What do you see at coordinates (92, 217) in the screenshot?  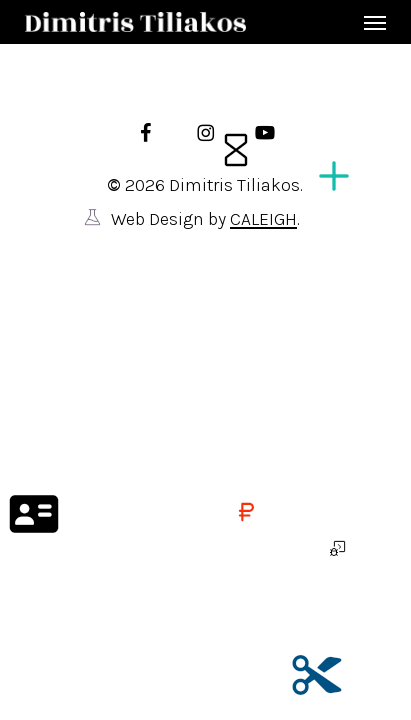 I see `access laboratory or science features` at bounding box center [92, 217].